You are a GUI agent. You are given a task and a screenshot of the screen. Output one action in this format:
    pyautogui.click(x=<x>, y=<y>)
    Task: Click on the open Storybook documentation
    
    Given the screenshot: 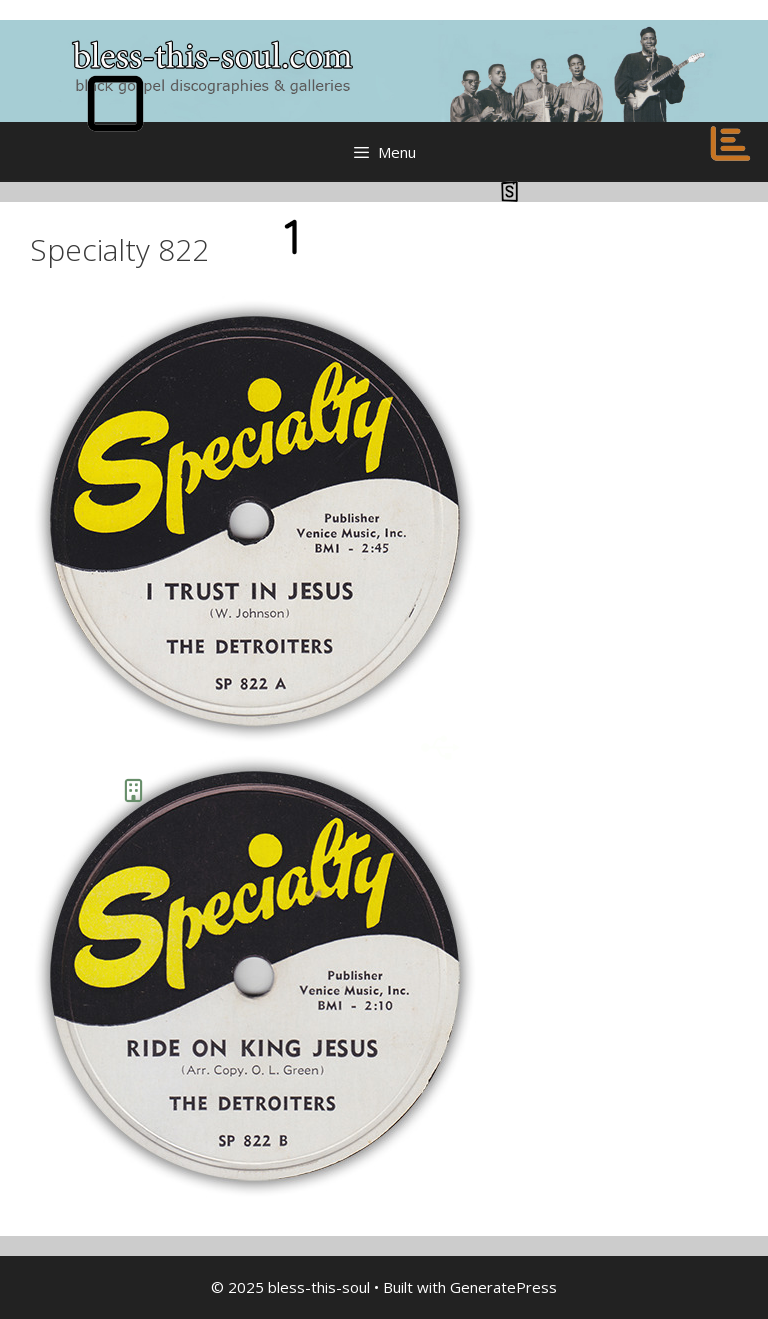 What is the action you would take?
    pyautogui.click(x=509, y=191)
    